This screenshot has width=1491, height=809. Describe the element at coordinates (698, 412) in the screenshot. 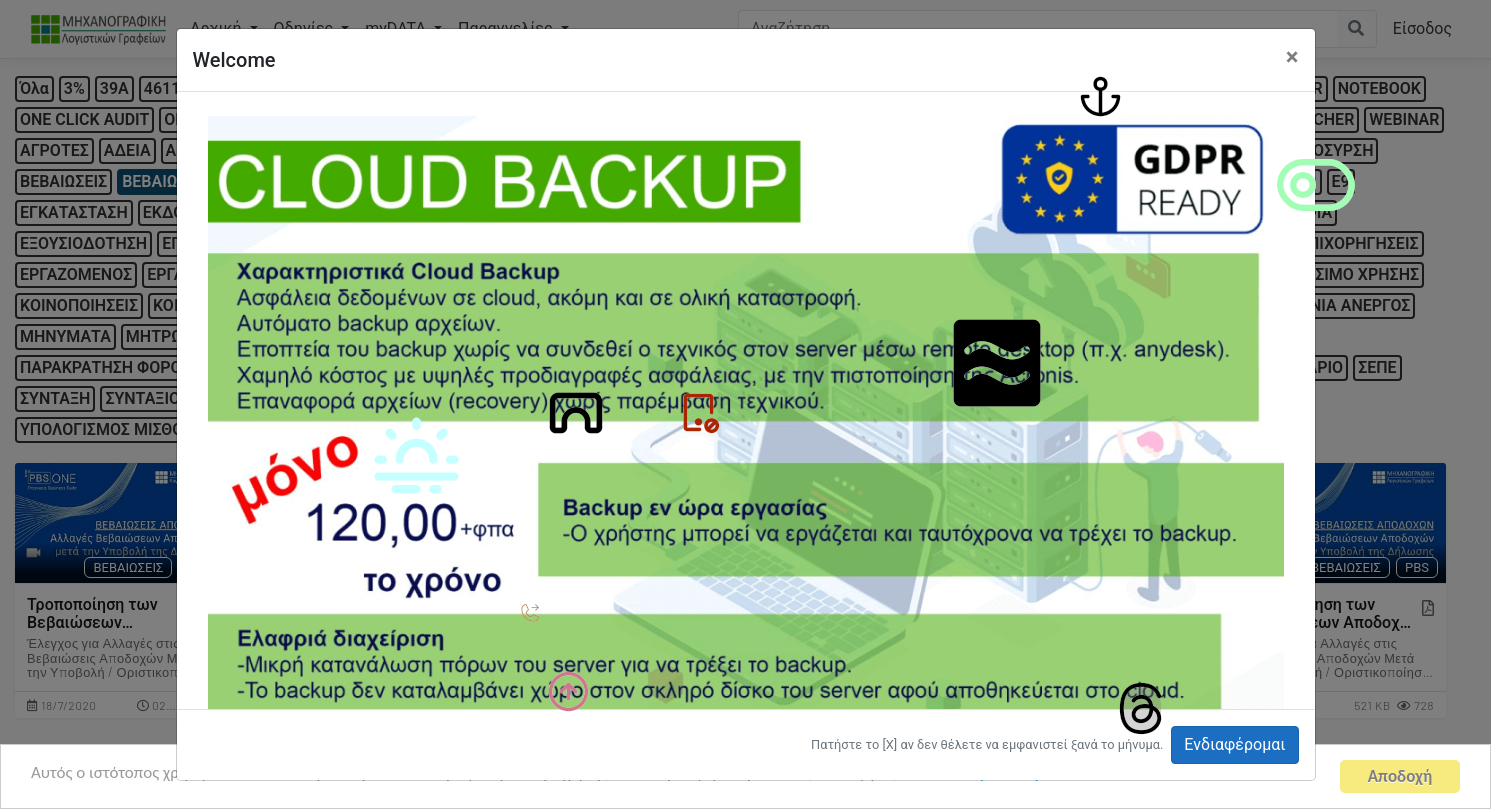

I see `cancel tablet connection or pairing` at that location.